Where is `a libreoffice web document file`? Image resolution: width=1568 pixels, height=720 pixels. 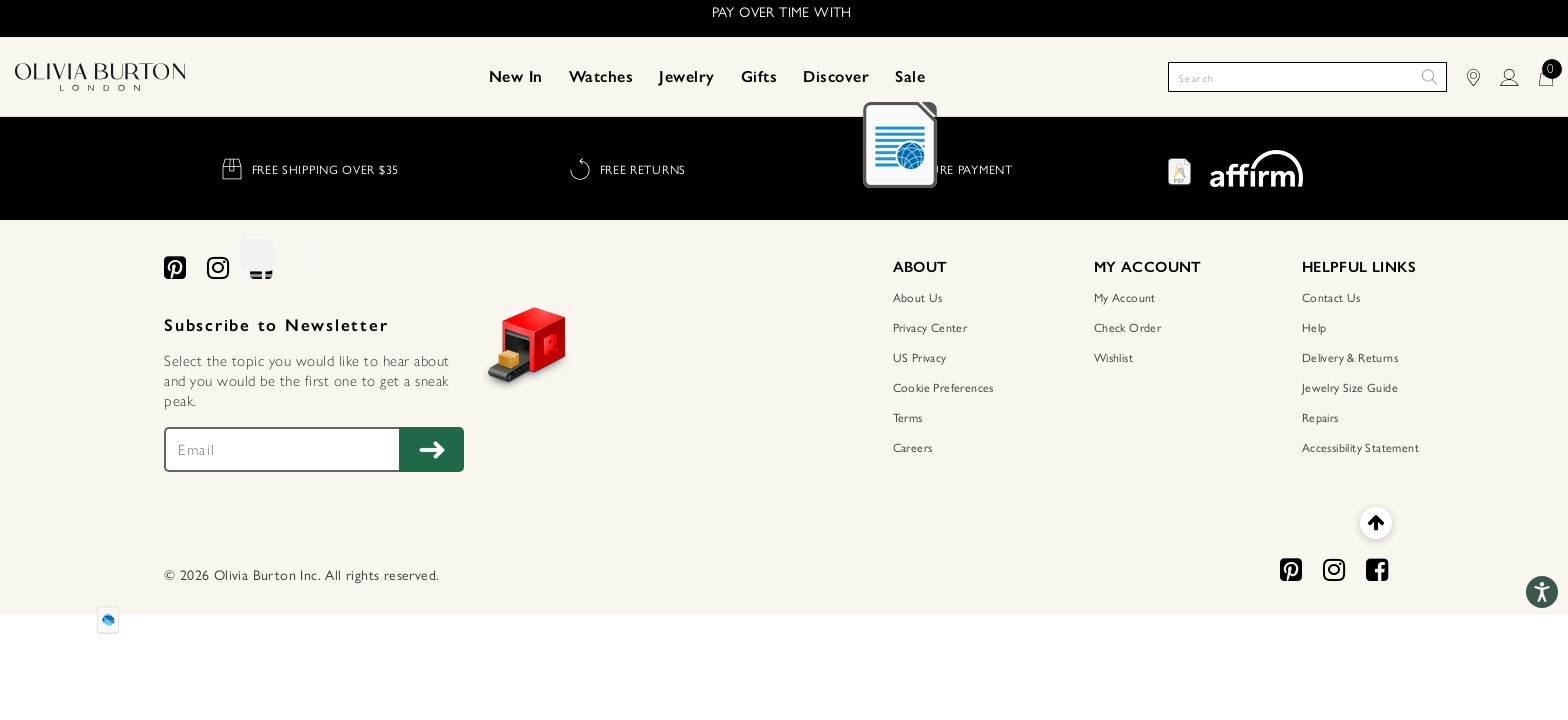
a libreoffice web document file is located at coordinates (900, 145).